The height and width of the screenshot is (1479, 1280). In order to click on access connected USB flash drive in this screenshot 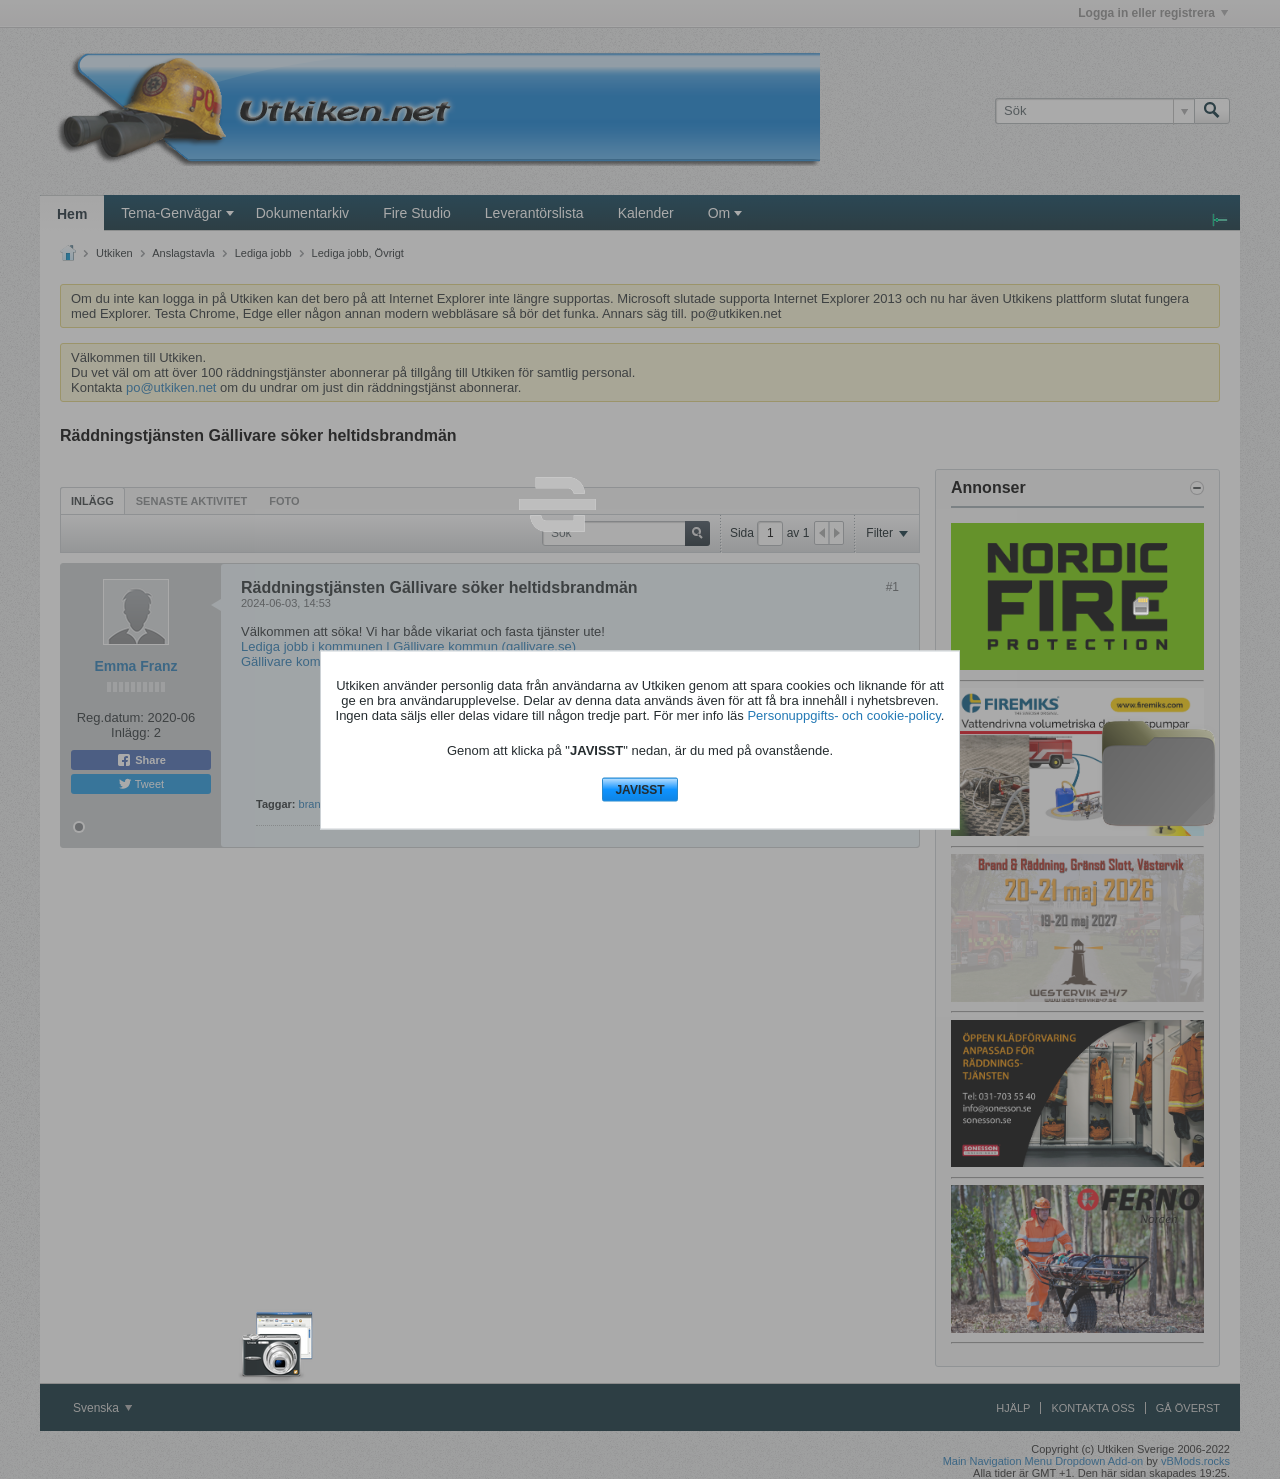, I will do `click(1141, 606)`.